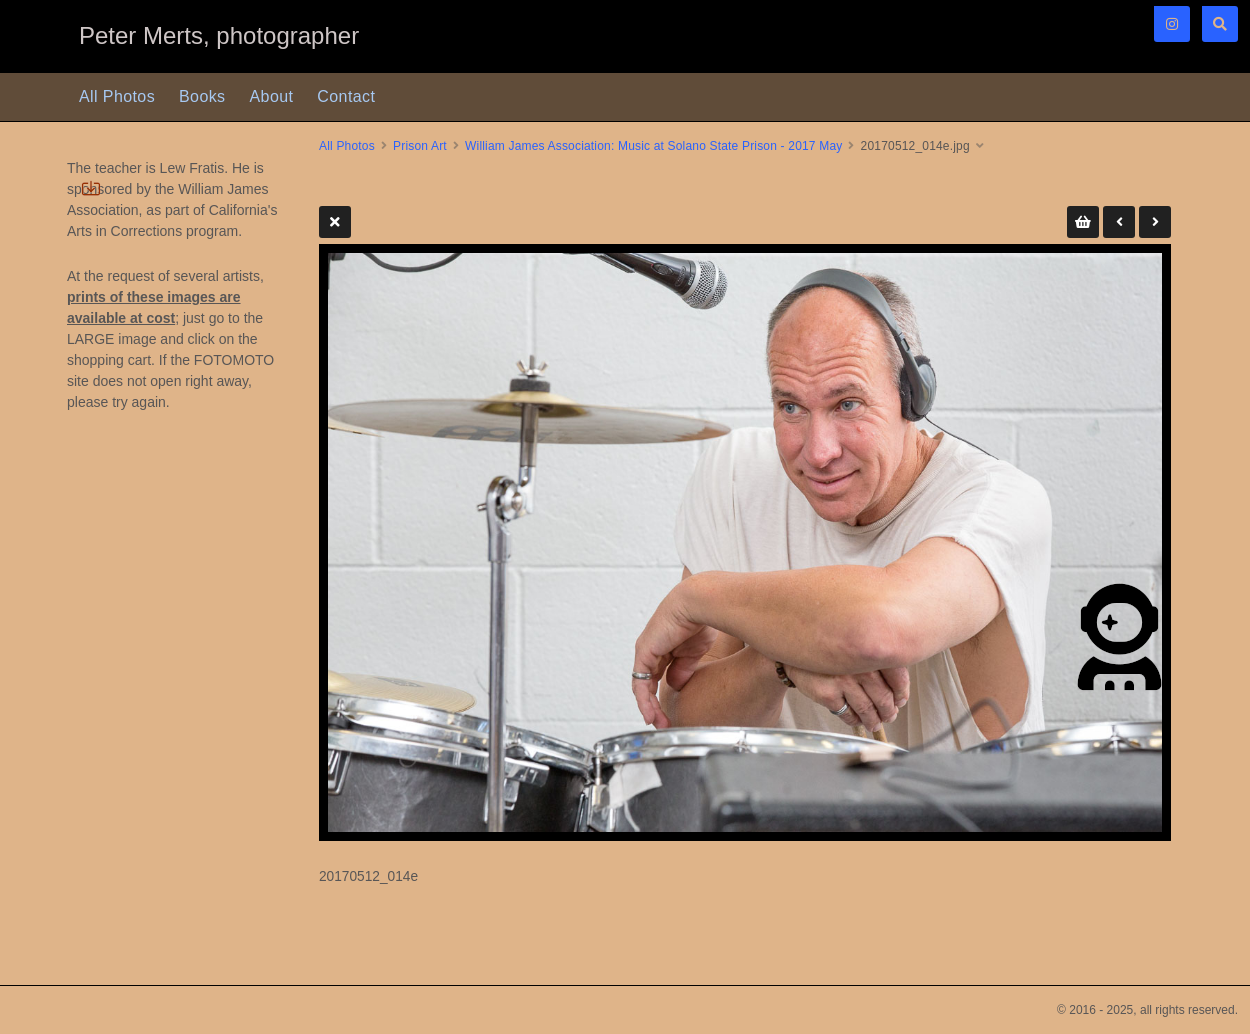  Describe the element at coordinates (91, 189) in the screenshot. I see `import a file or data into the app` at that location.